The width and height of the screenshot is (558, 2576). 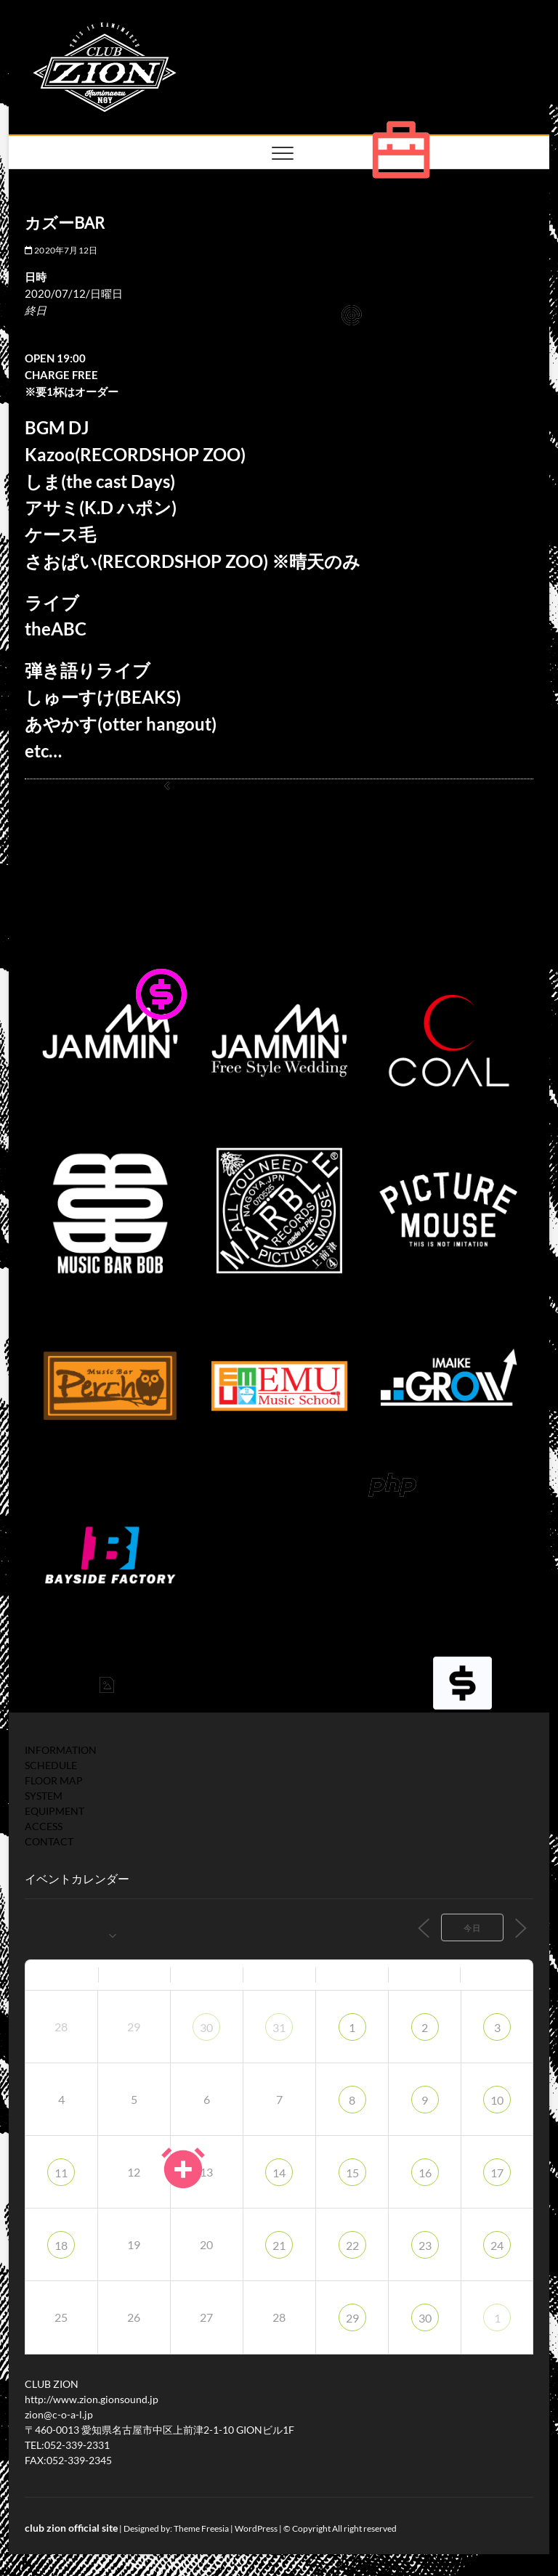 I want to click on access financial or payment settings, so click(x=462, y=1683).